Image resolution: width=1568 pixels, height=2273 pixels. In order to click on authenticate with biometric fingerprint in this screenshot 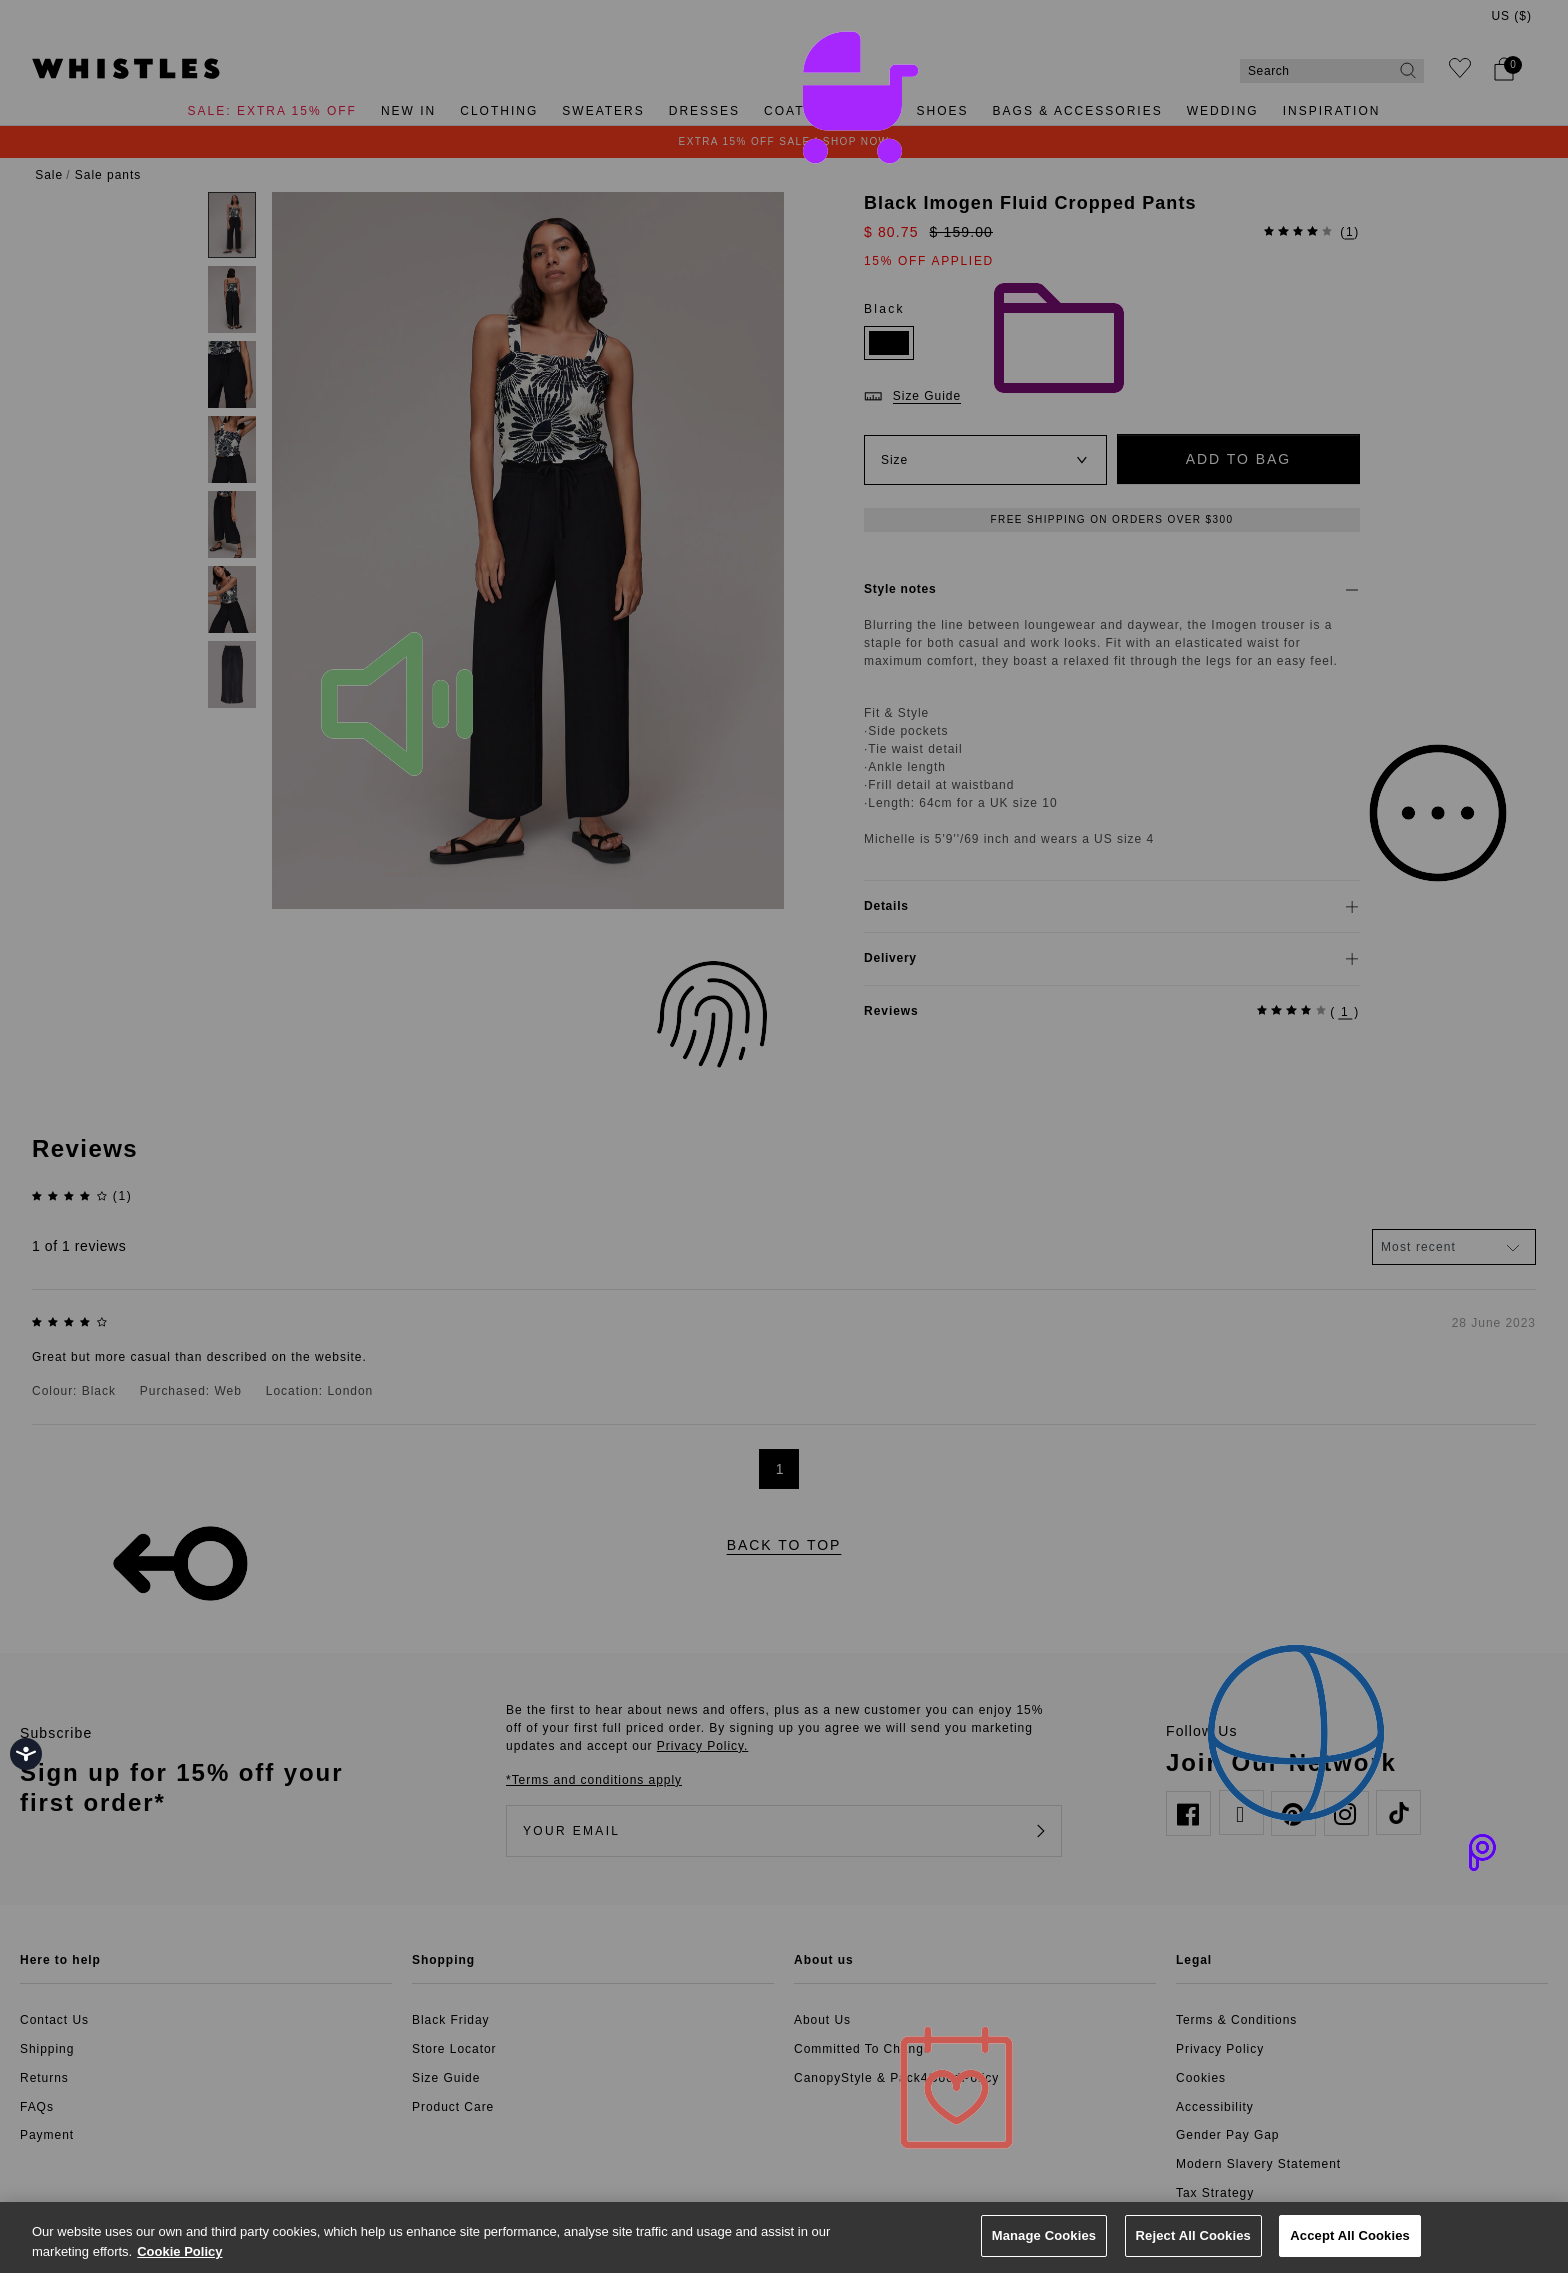, I will do `click(713, 1014)`.